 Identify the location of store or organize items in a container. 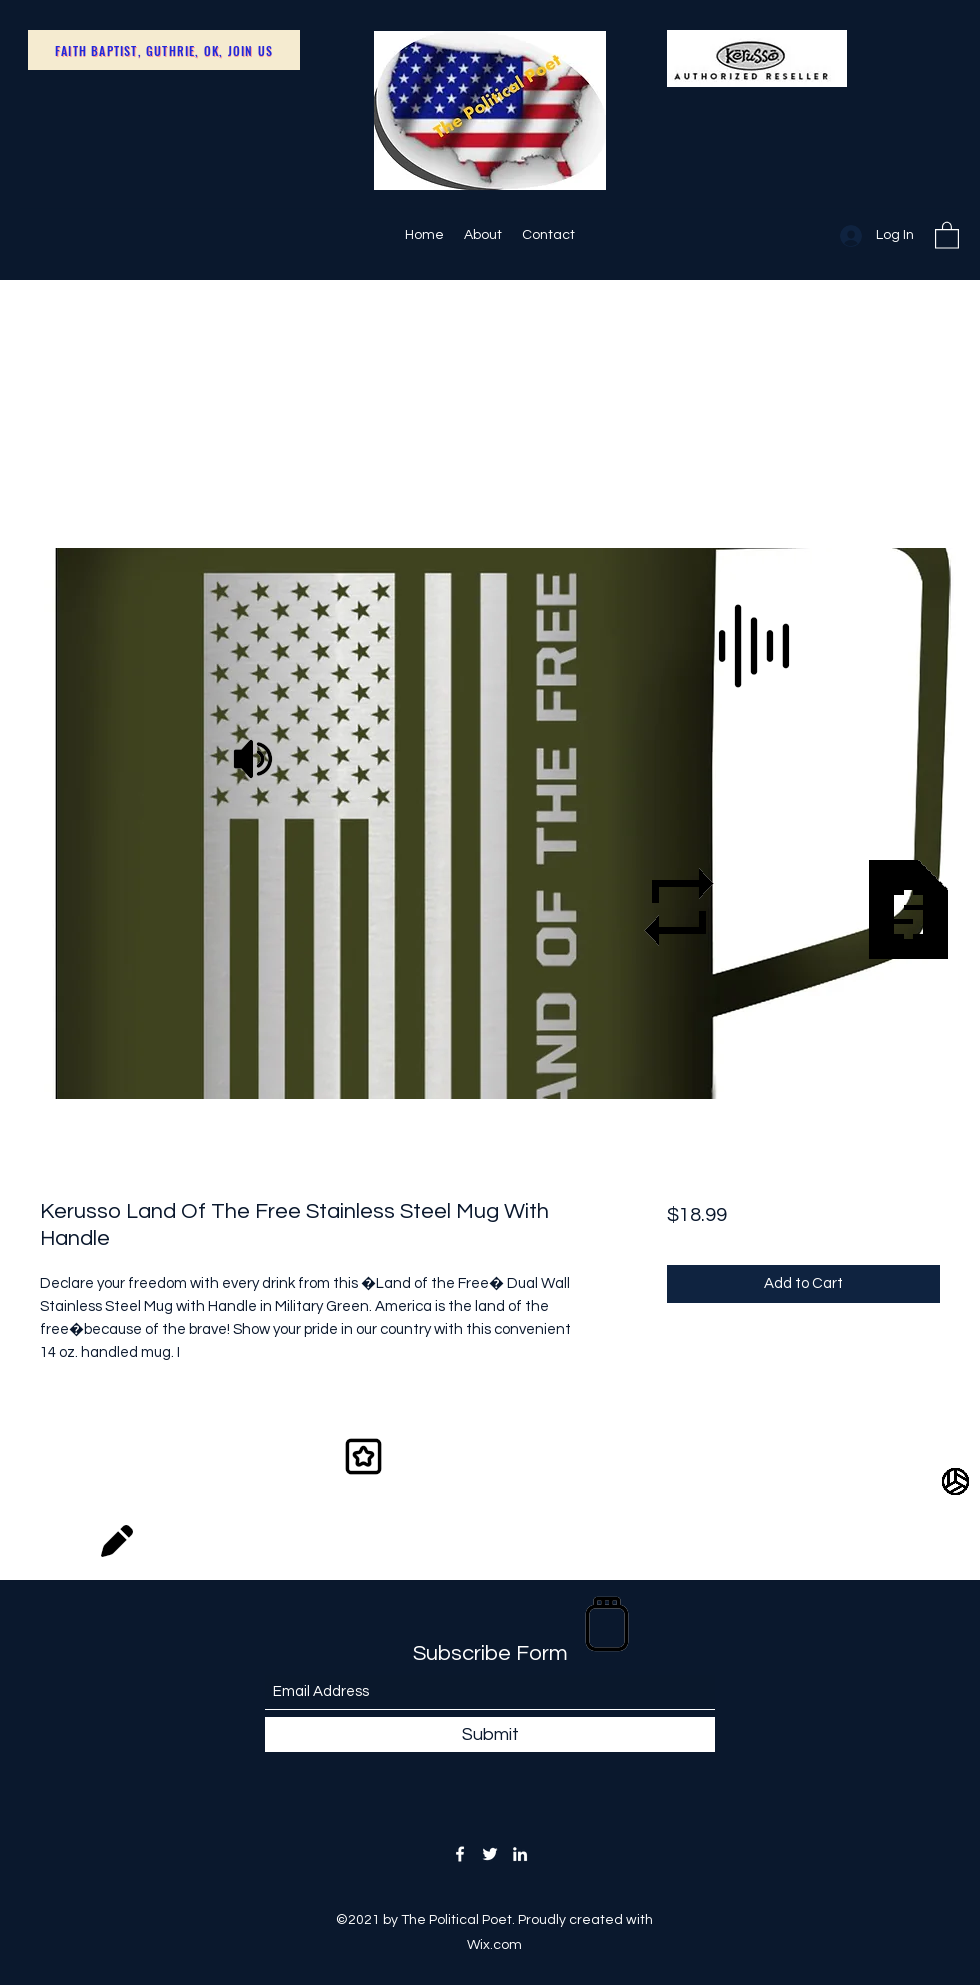
(607, 1624).